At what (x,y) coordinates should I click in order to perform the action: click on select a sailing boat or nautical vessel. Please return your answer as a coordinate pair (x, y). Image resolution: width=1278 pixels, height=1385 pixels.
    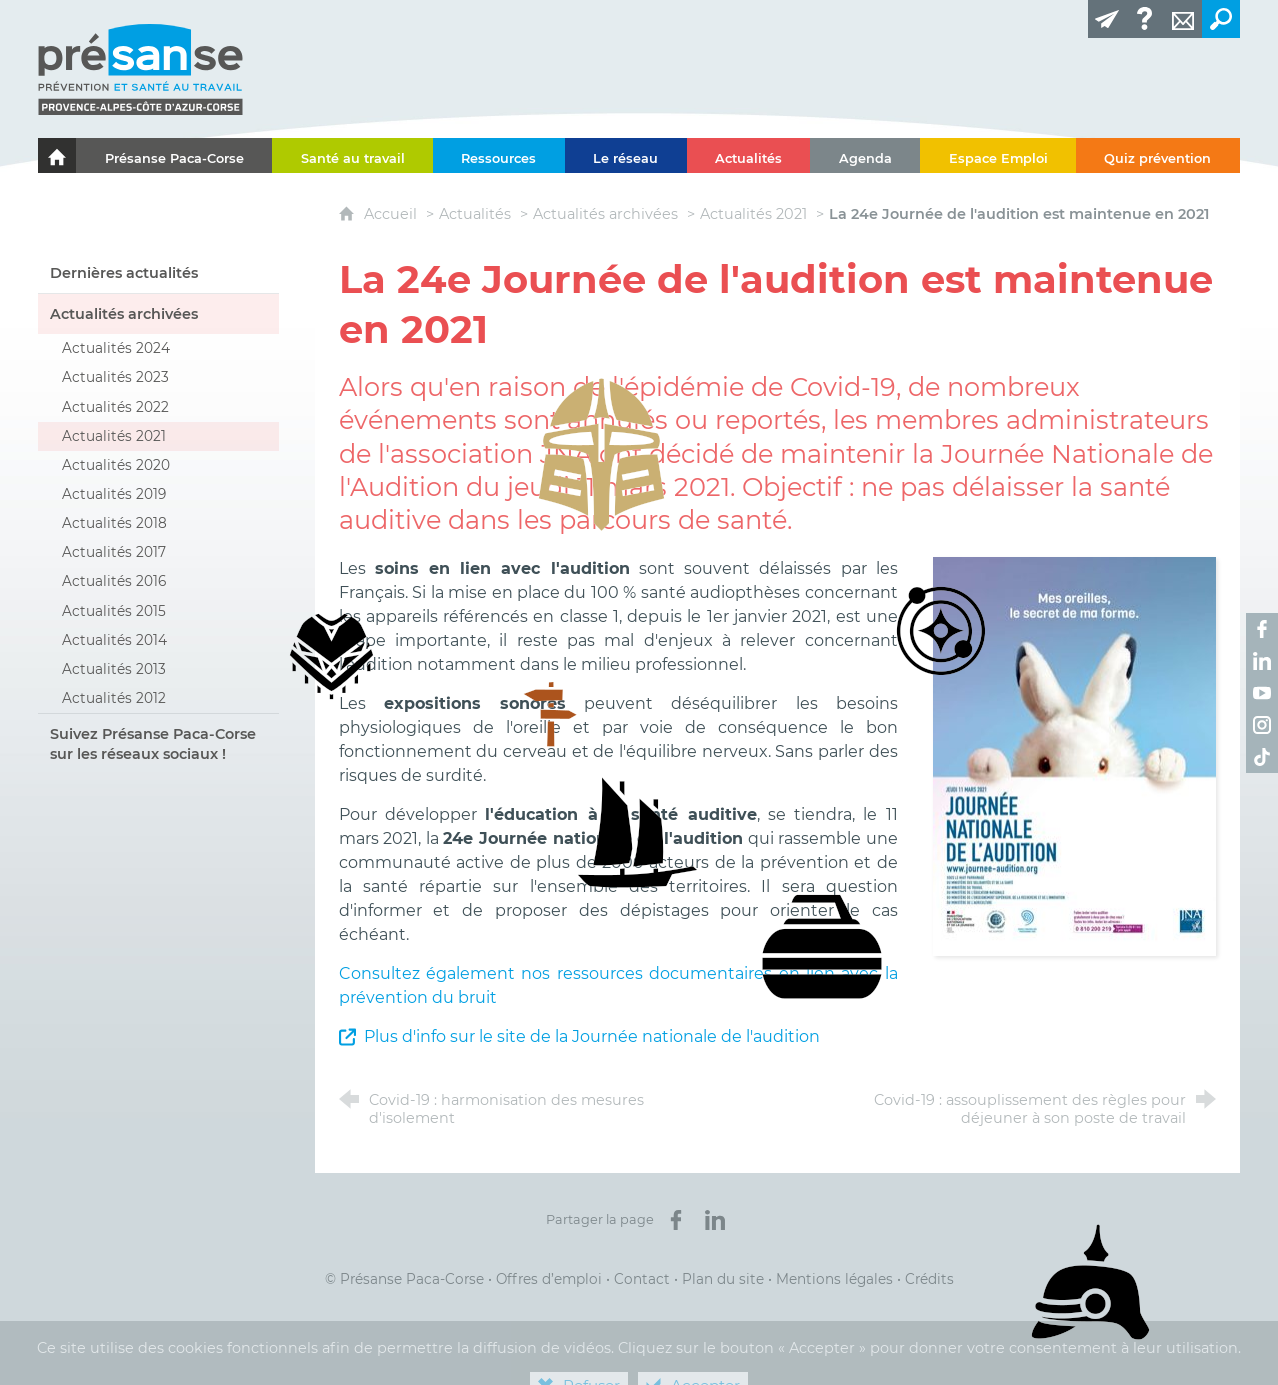
    Looking at the image, I should click on (637, 832).